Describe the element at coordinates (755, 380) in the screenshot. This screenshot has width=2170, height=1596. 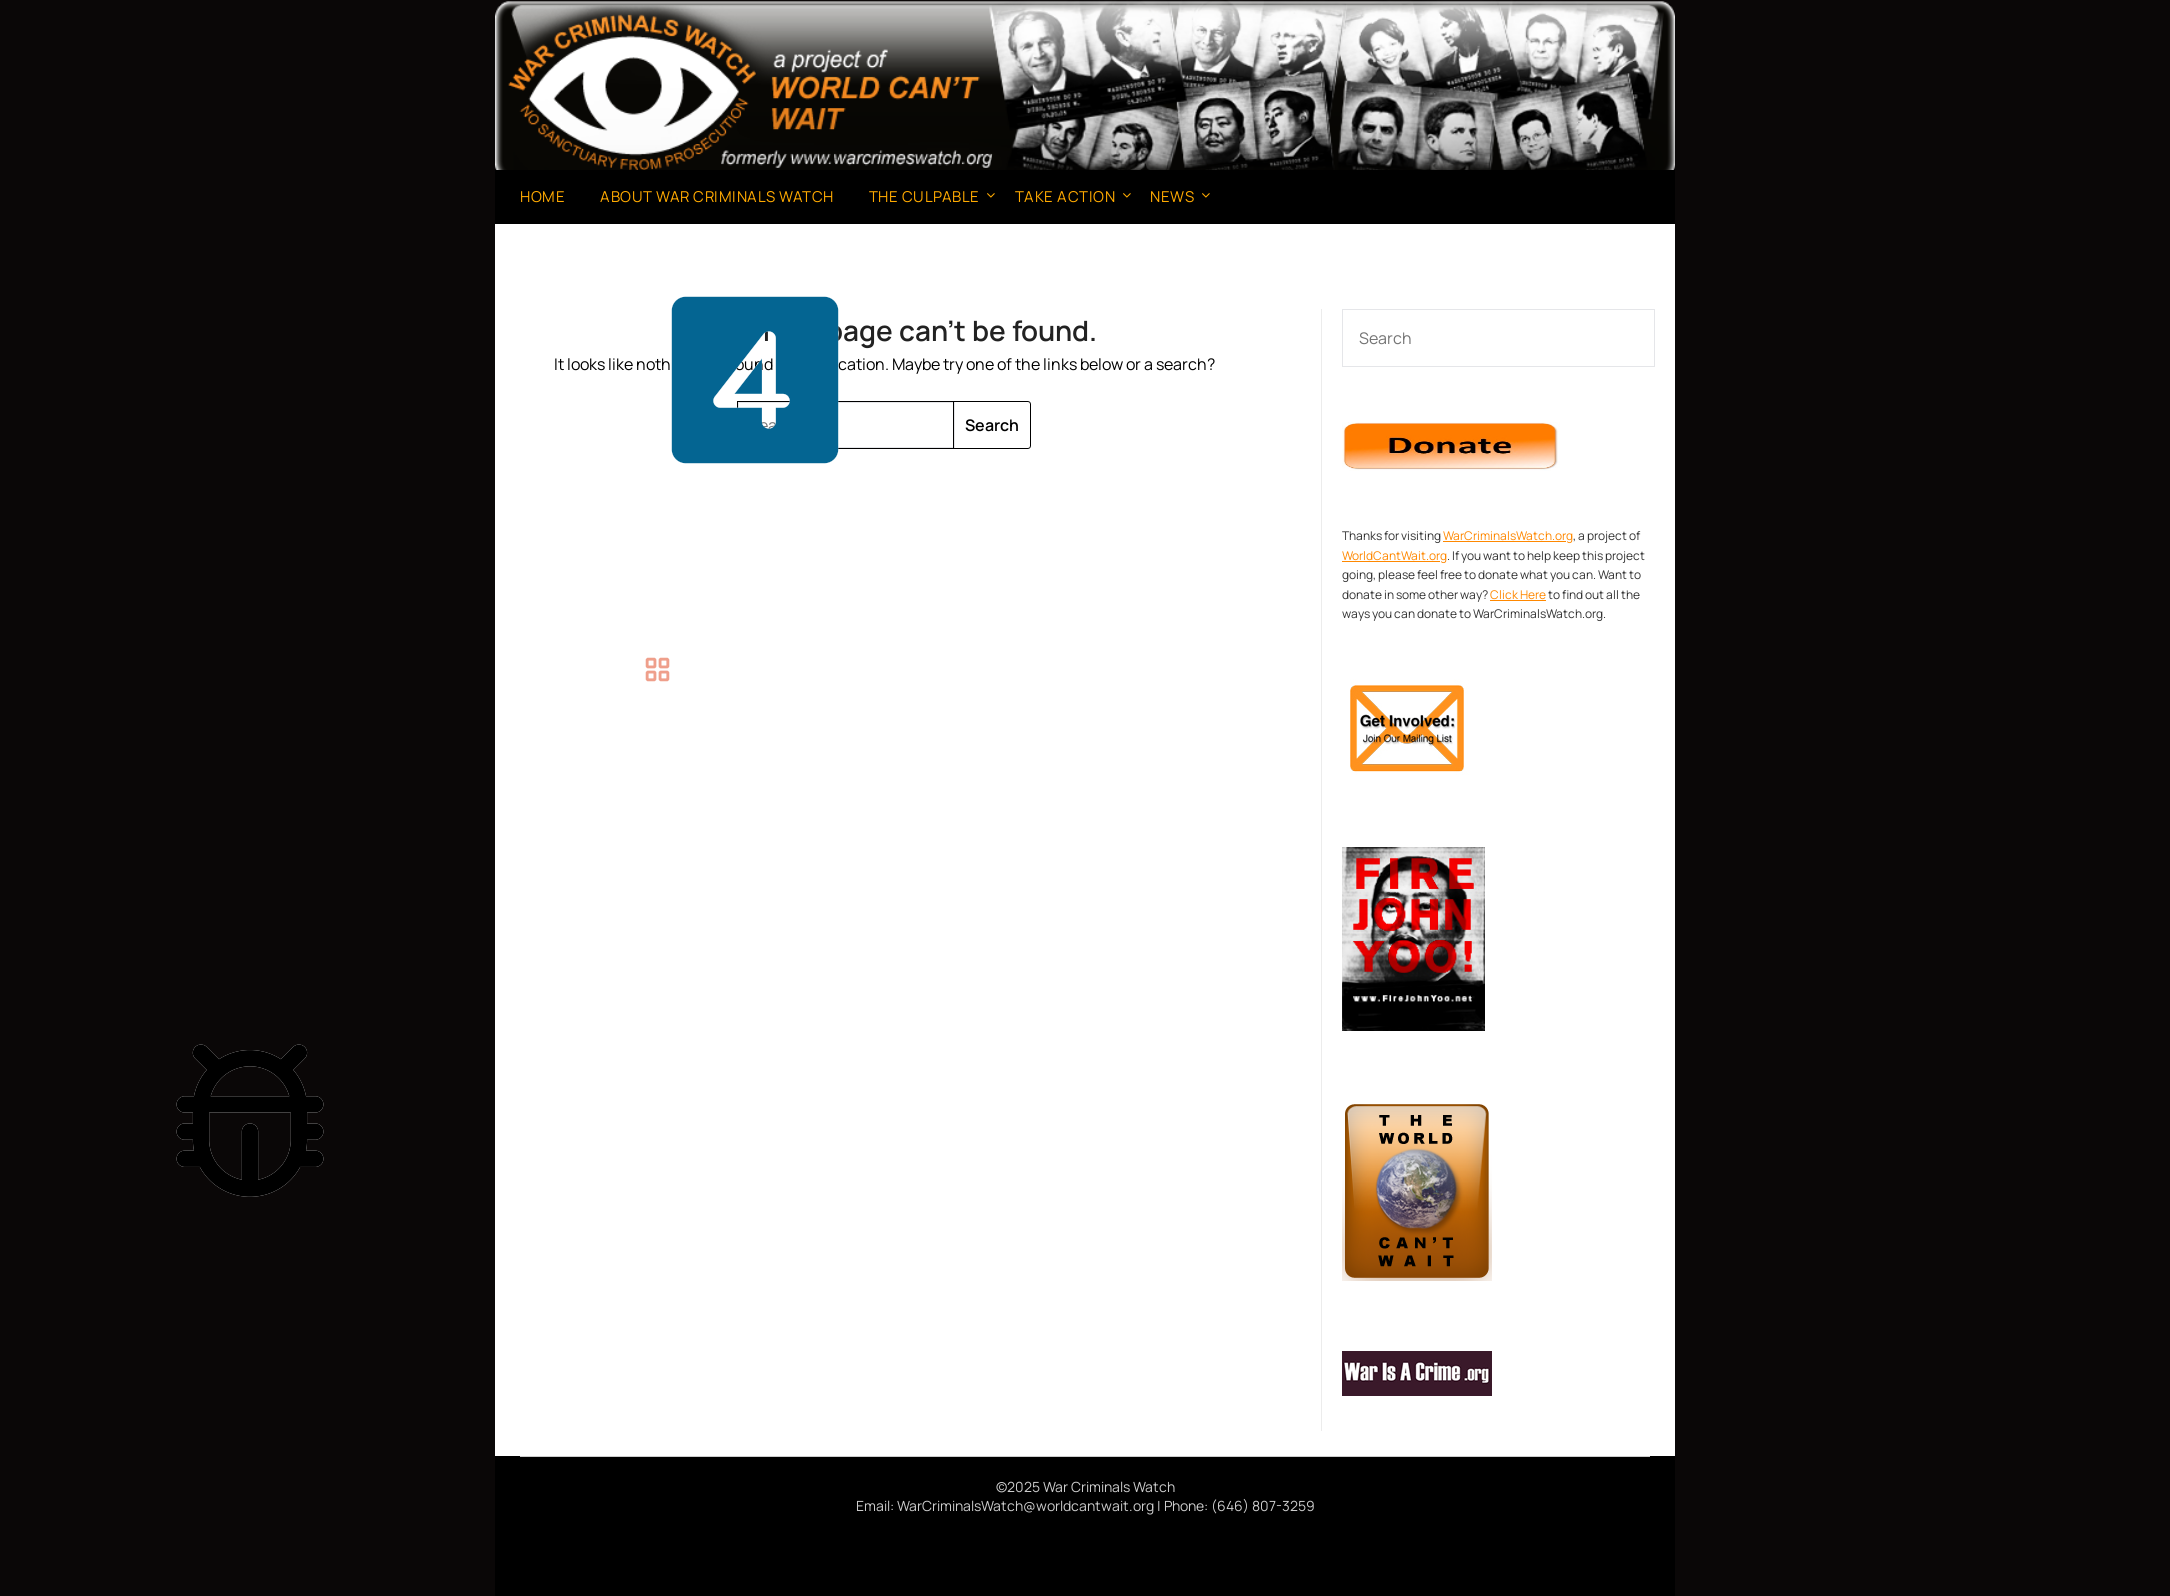
I see `select or navigate to item number four` at that location.